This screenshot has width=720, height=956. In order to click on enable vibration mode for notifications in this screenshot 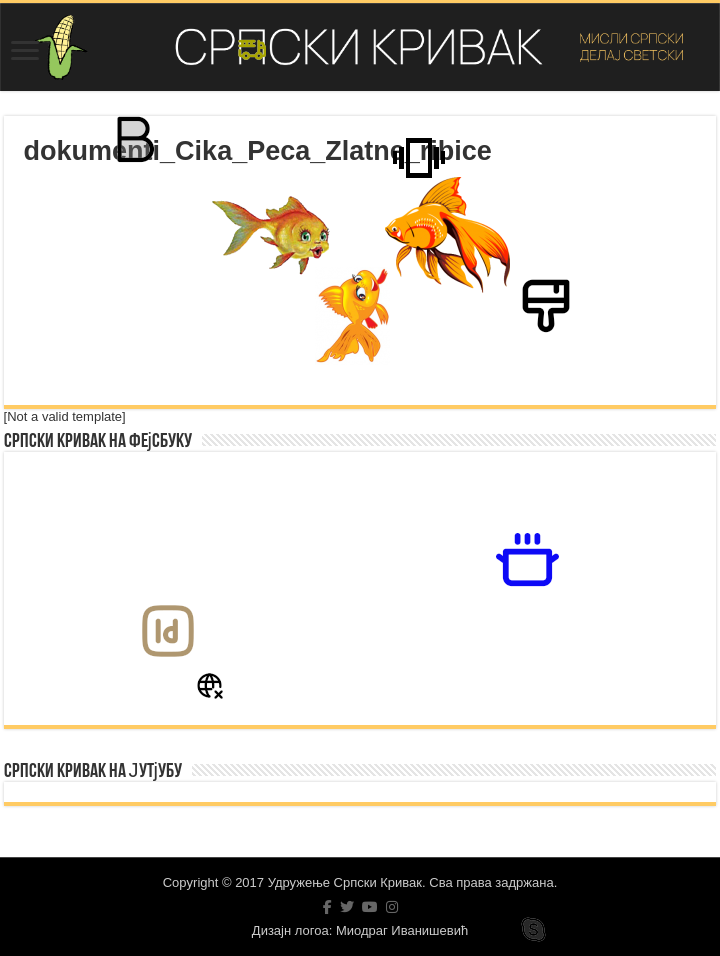, I will do `click(419, 158)`.